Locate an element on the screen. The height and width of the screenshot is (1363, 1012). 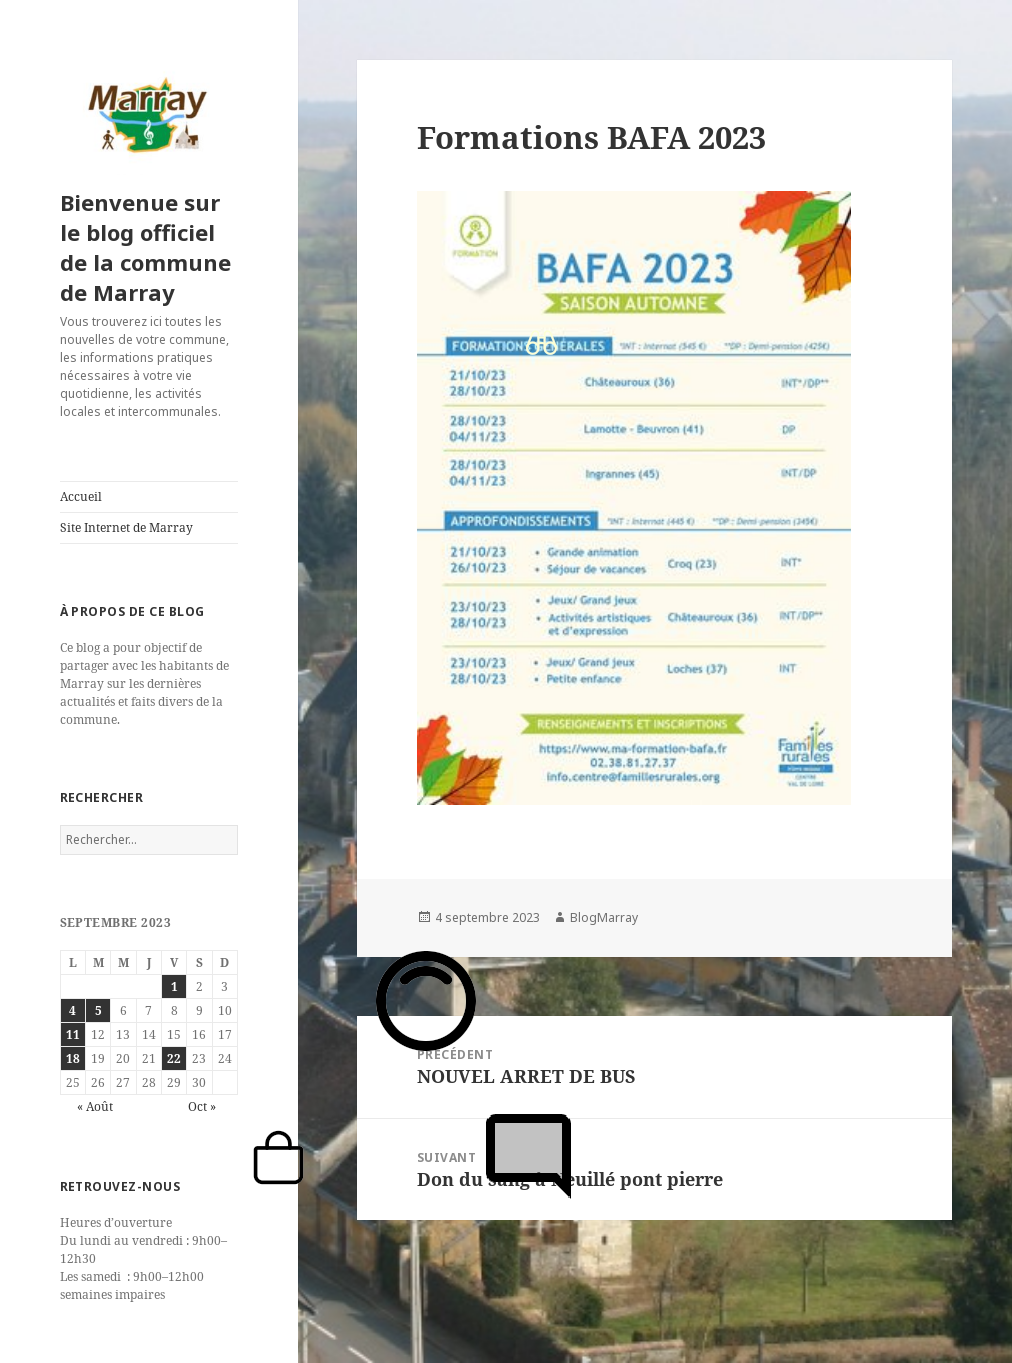
apply inner shadow effect to top edge is located at coordinates (426, 1001).